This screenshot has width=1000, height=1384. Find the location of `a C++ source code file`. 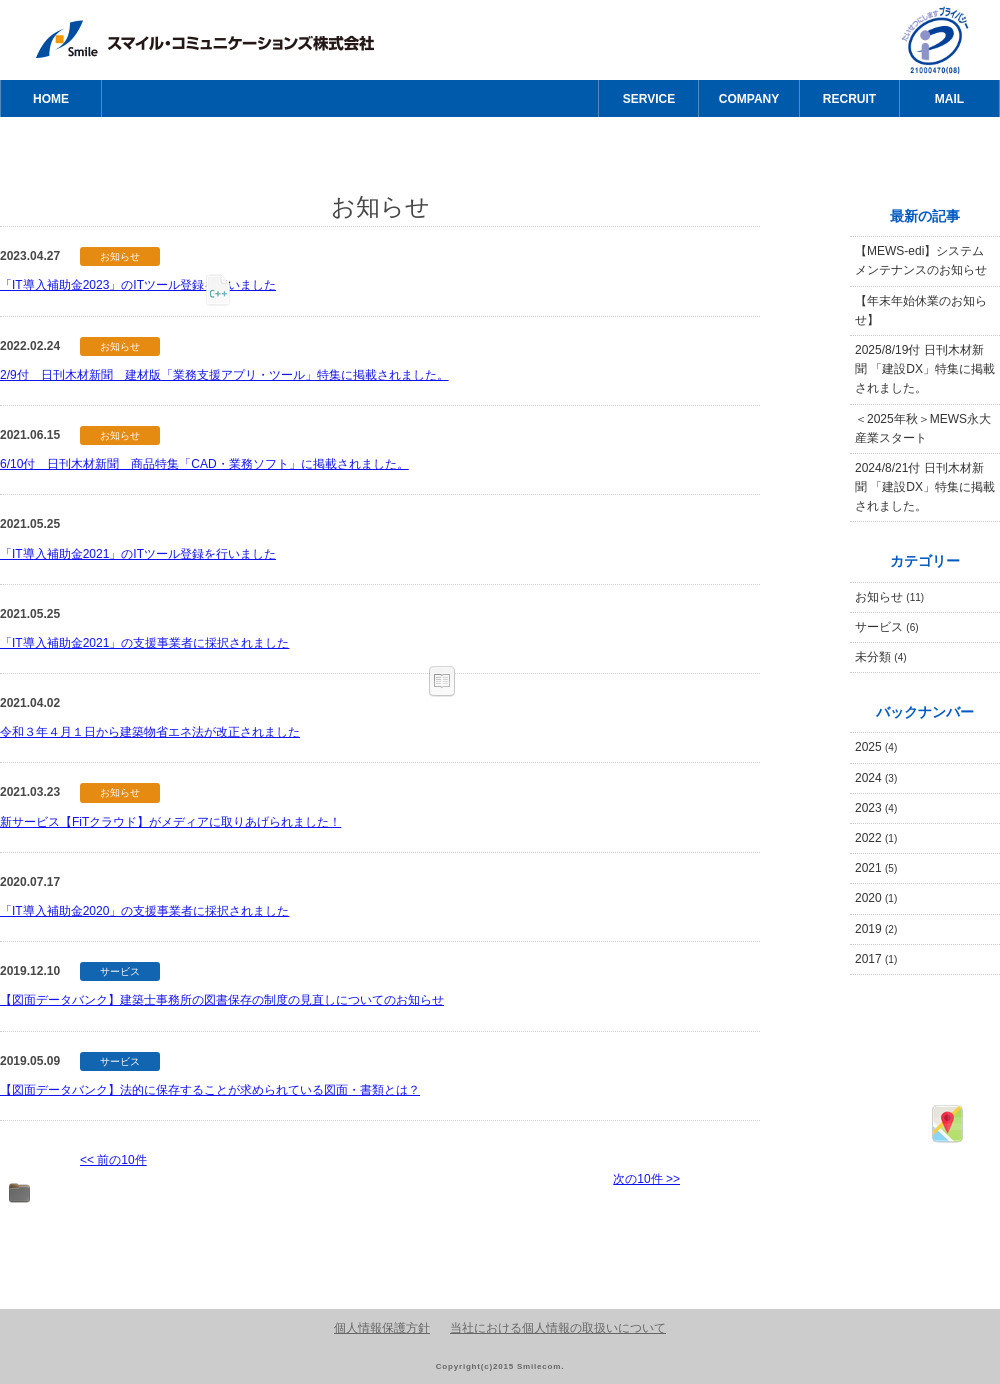

a C++ source code file is located at coordinates (218, 290).